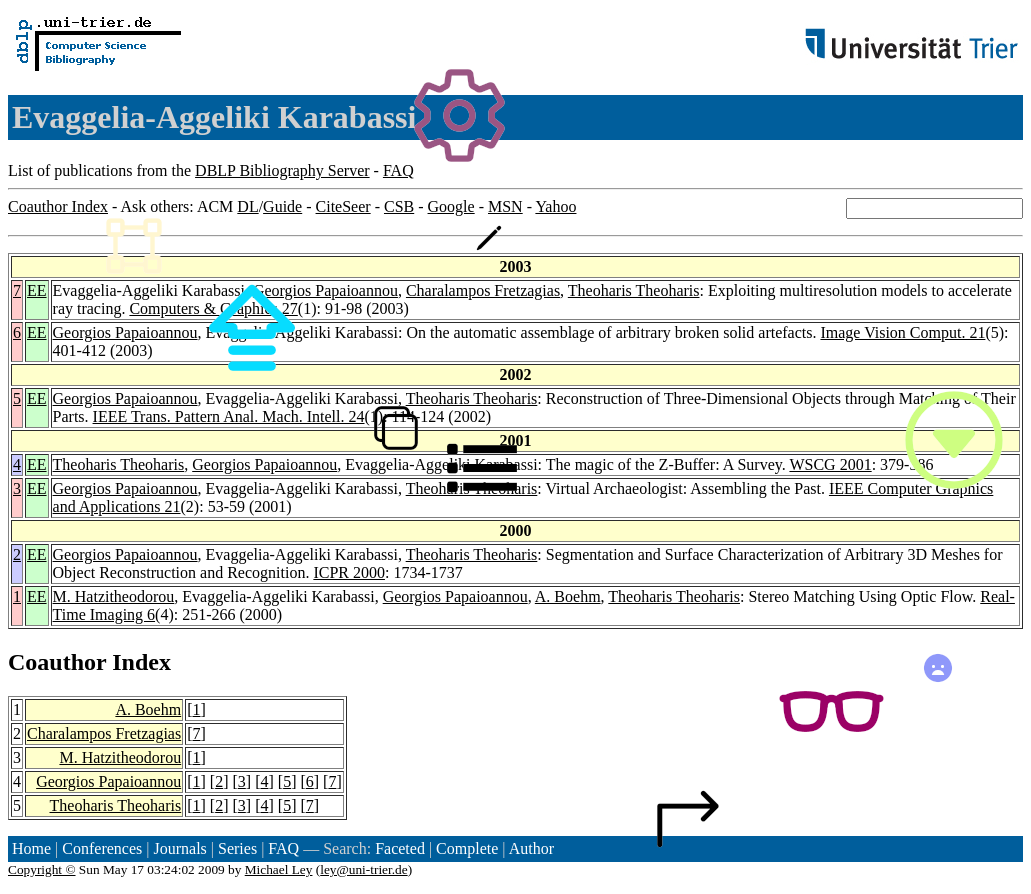  I want to click on copy to clipboard, so click(396, 428).